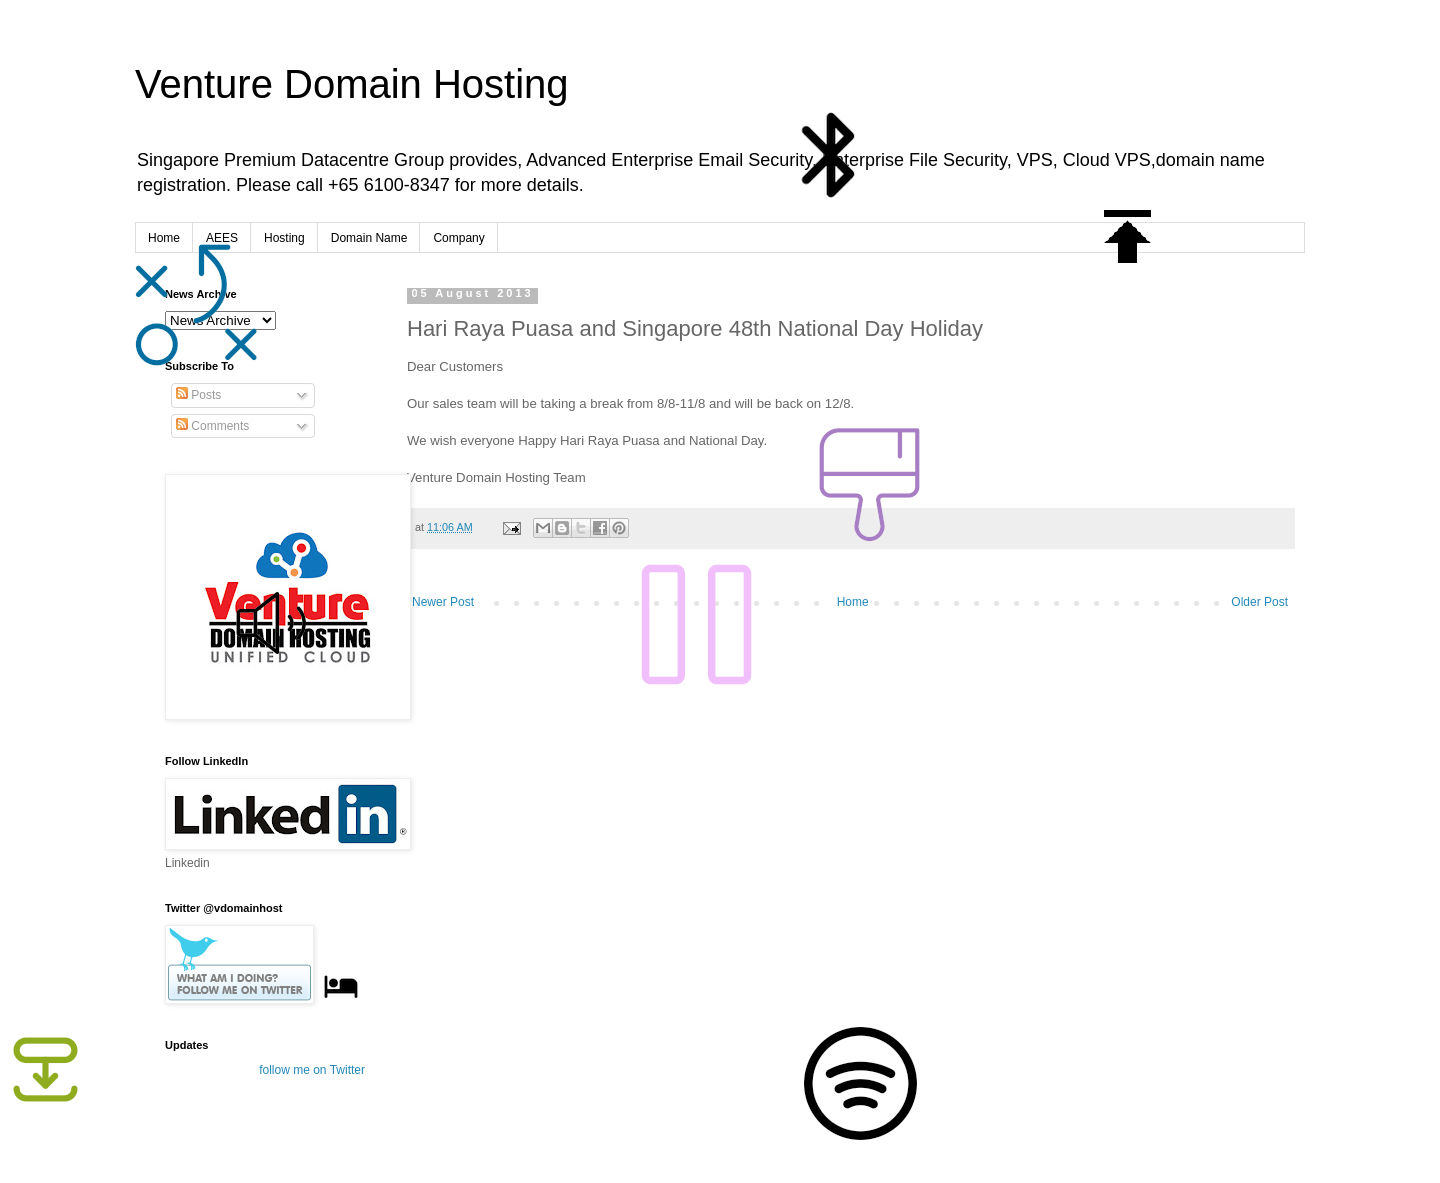 Image resolution: width=1440 pixels, height=1183 pixels. I want to click on open Spotify, so click(860, 1083).